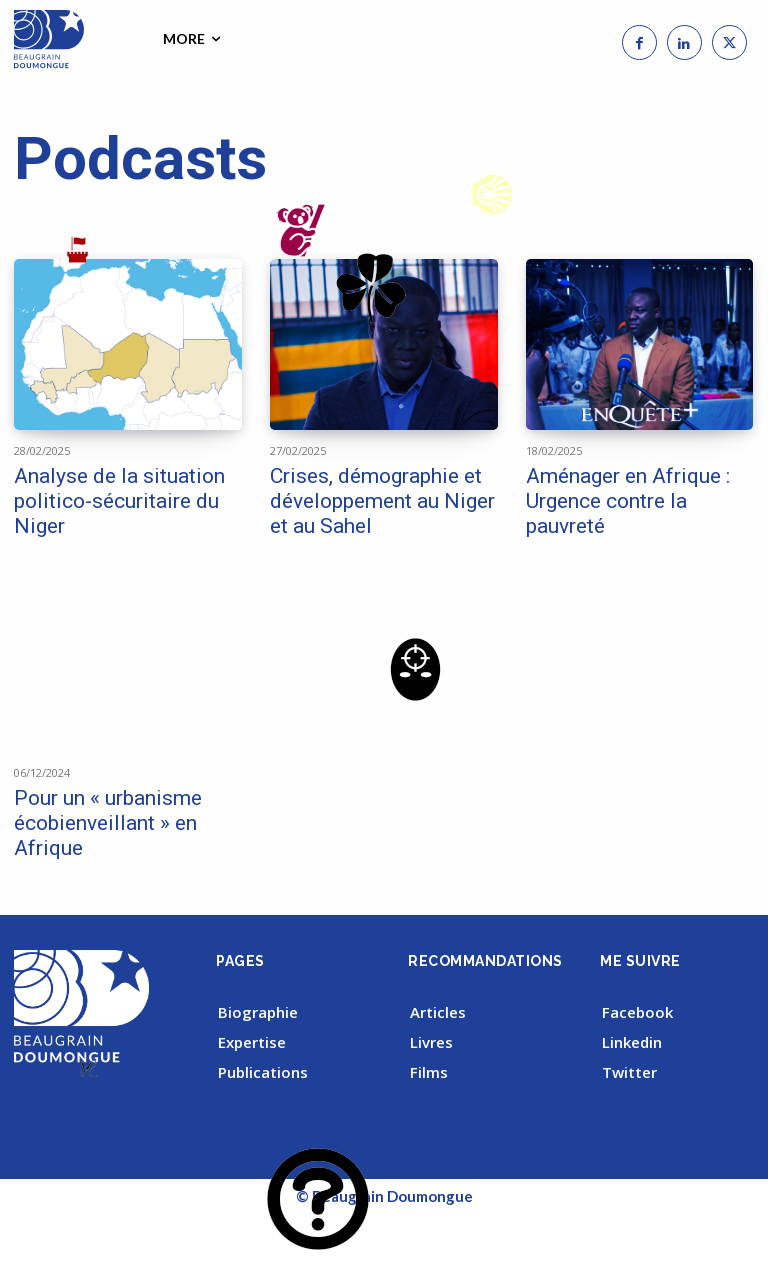 This screenshot has height=1262, width=768. Describe the element at coordinates (492, 194) in the screenshot. I see `toggle flashlight on/off` at that location.